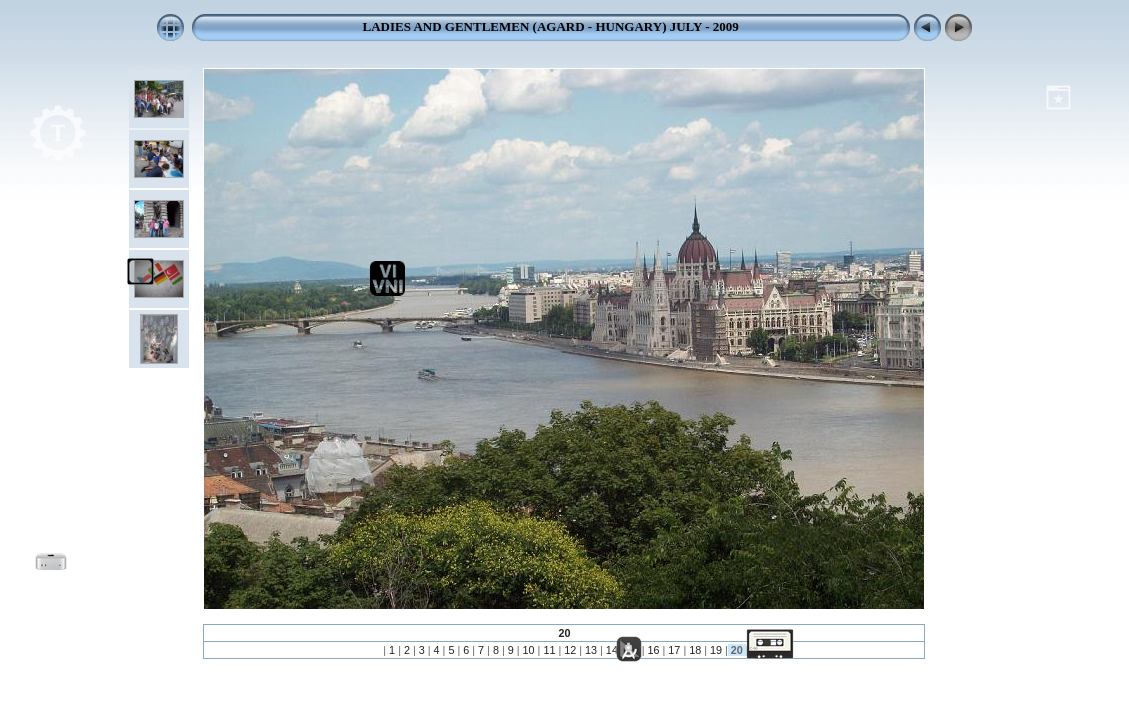 Image resolution: width=1129 pixels, height=720 pixels. I want to click on represents a mac mini device in system settings, so click(51, 561).